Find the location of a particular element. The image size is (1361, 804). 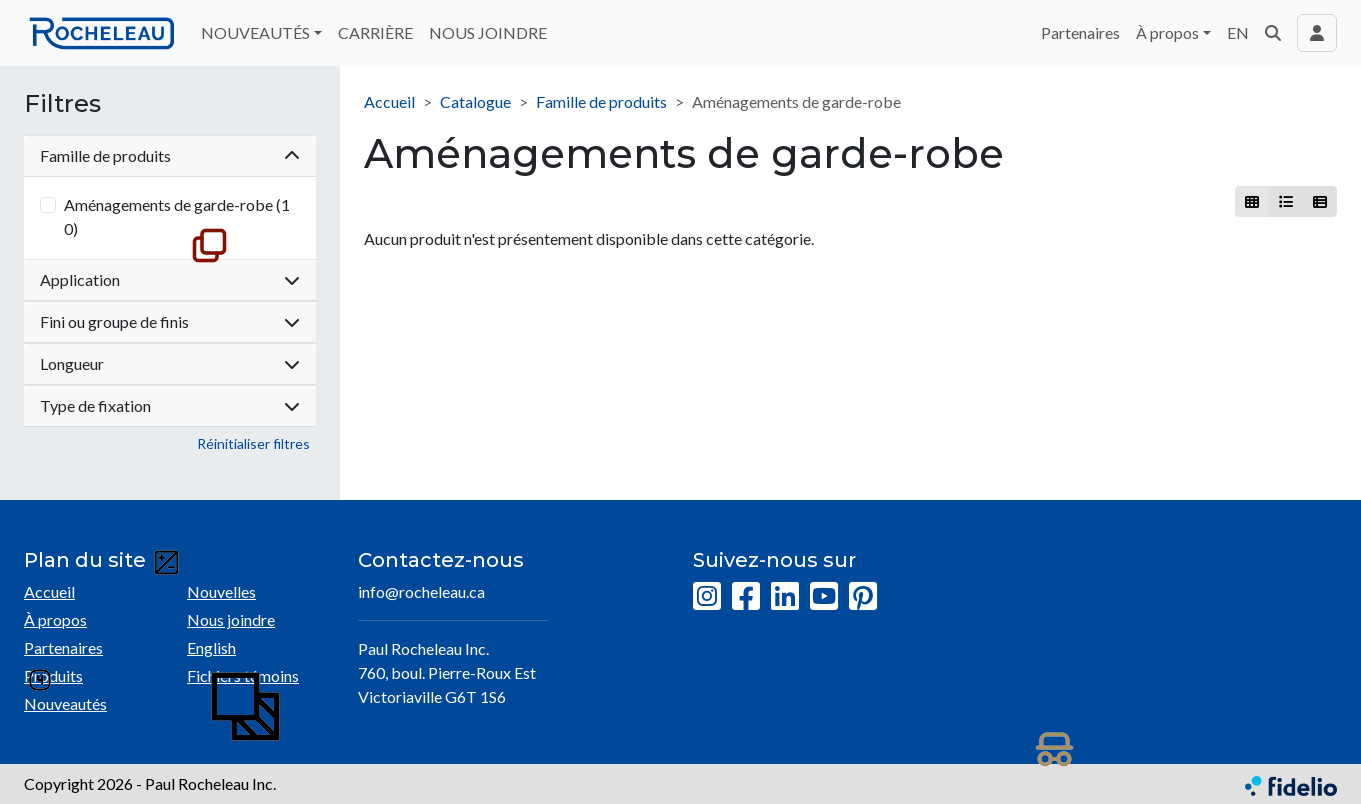

subtract or remove a layer from selection is located at coordinates (245, 706).